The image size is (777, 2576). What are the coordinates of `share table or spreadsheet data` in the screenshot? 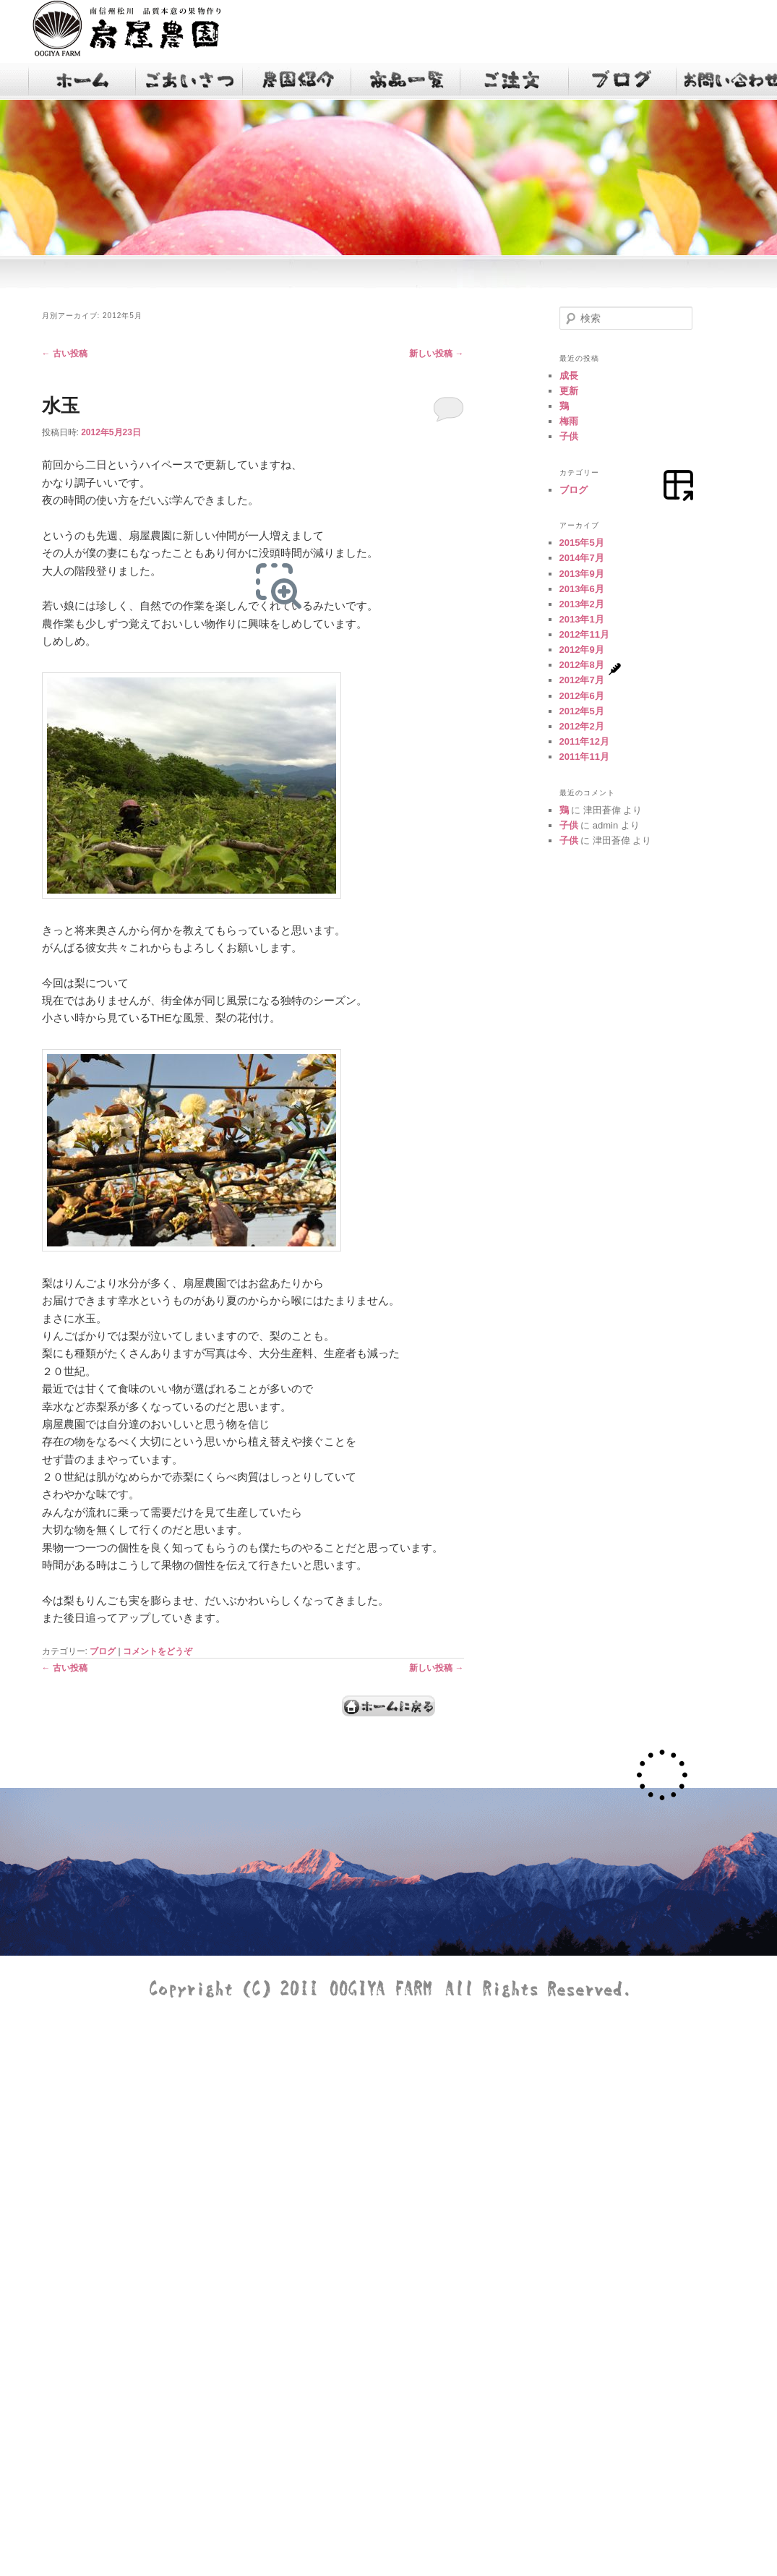 It's located at (678, 484).